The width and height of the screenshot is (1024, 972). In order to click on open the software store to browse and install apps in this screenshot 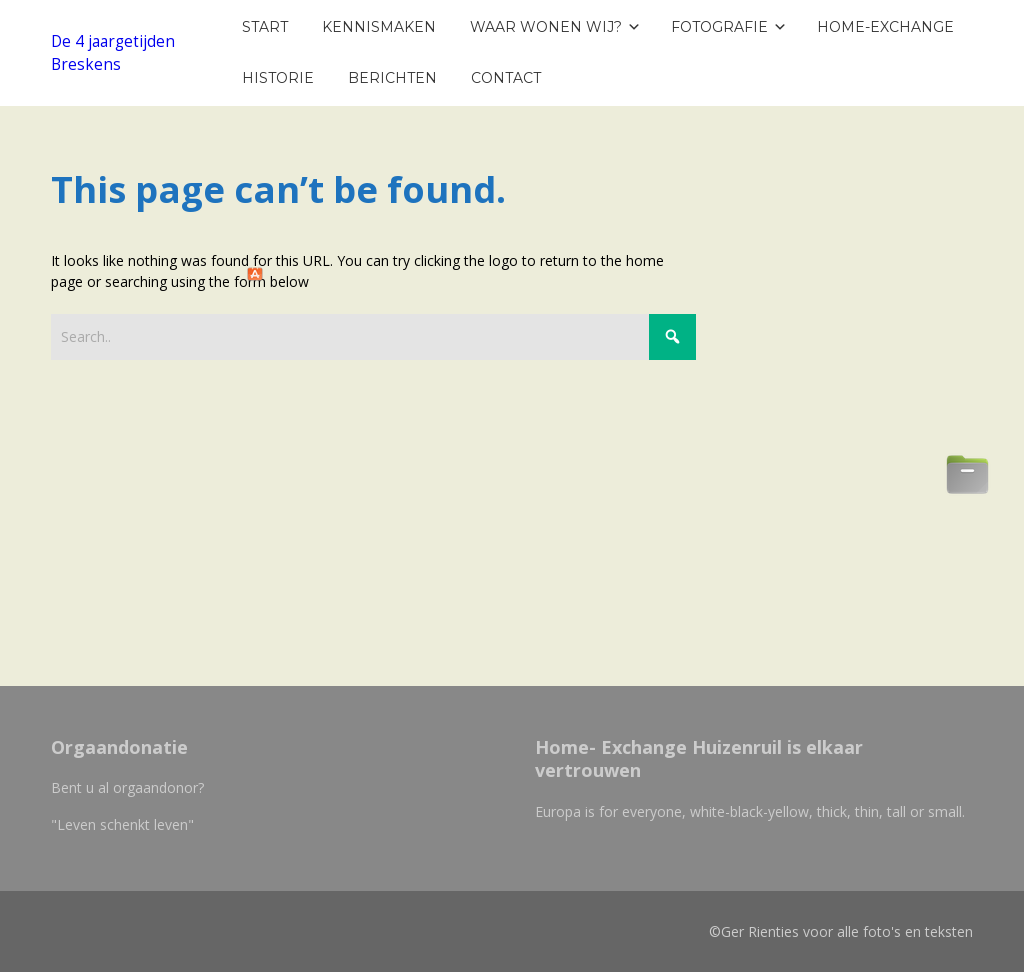, I will do `click(255, 274)`.